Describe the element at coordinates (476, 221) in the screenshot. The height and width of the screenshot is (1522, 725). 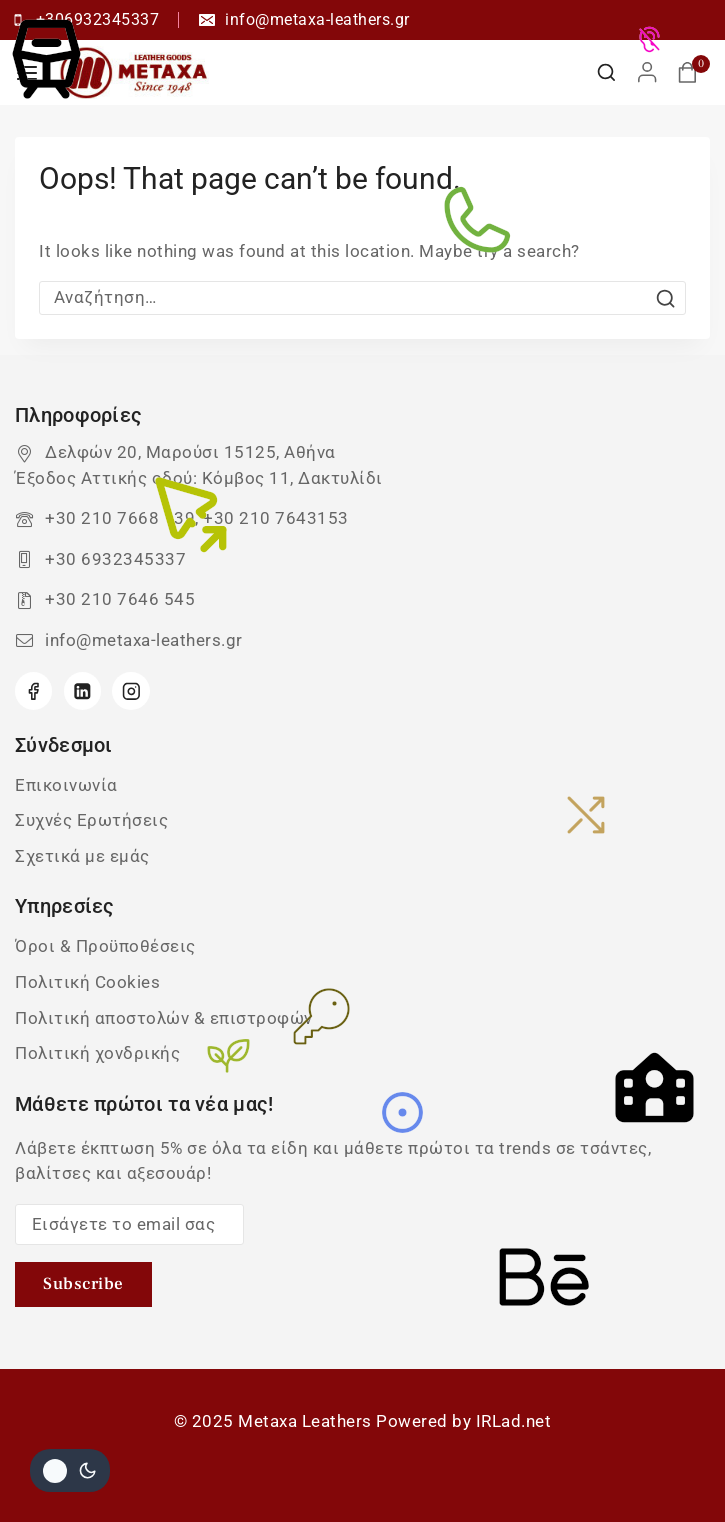
I see `make a phone call` at that location.